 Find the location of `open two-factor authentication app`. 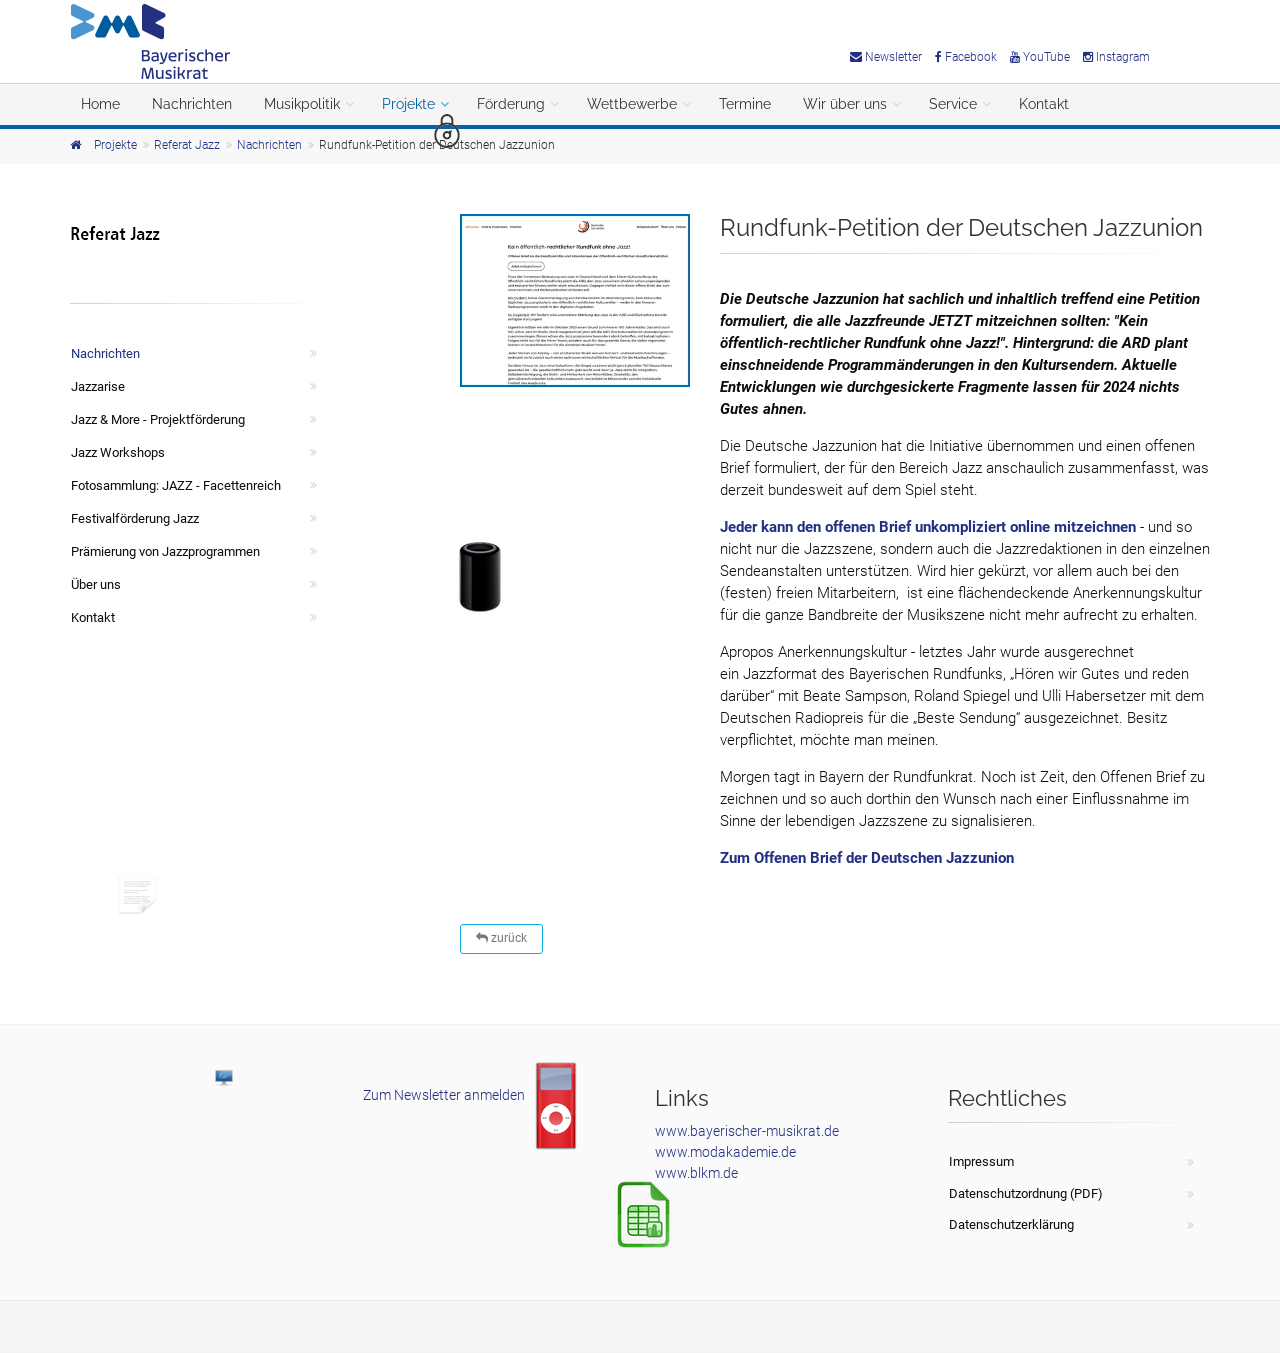

open two-factor authentication app is located at coordinates (447, 131).